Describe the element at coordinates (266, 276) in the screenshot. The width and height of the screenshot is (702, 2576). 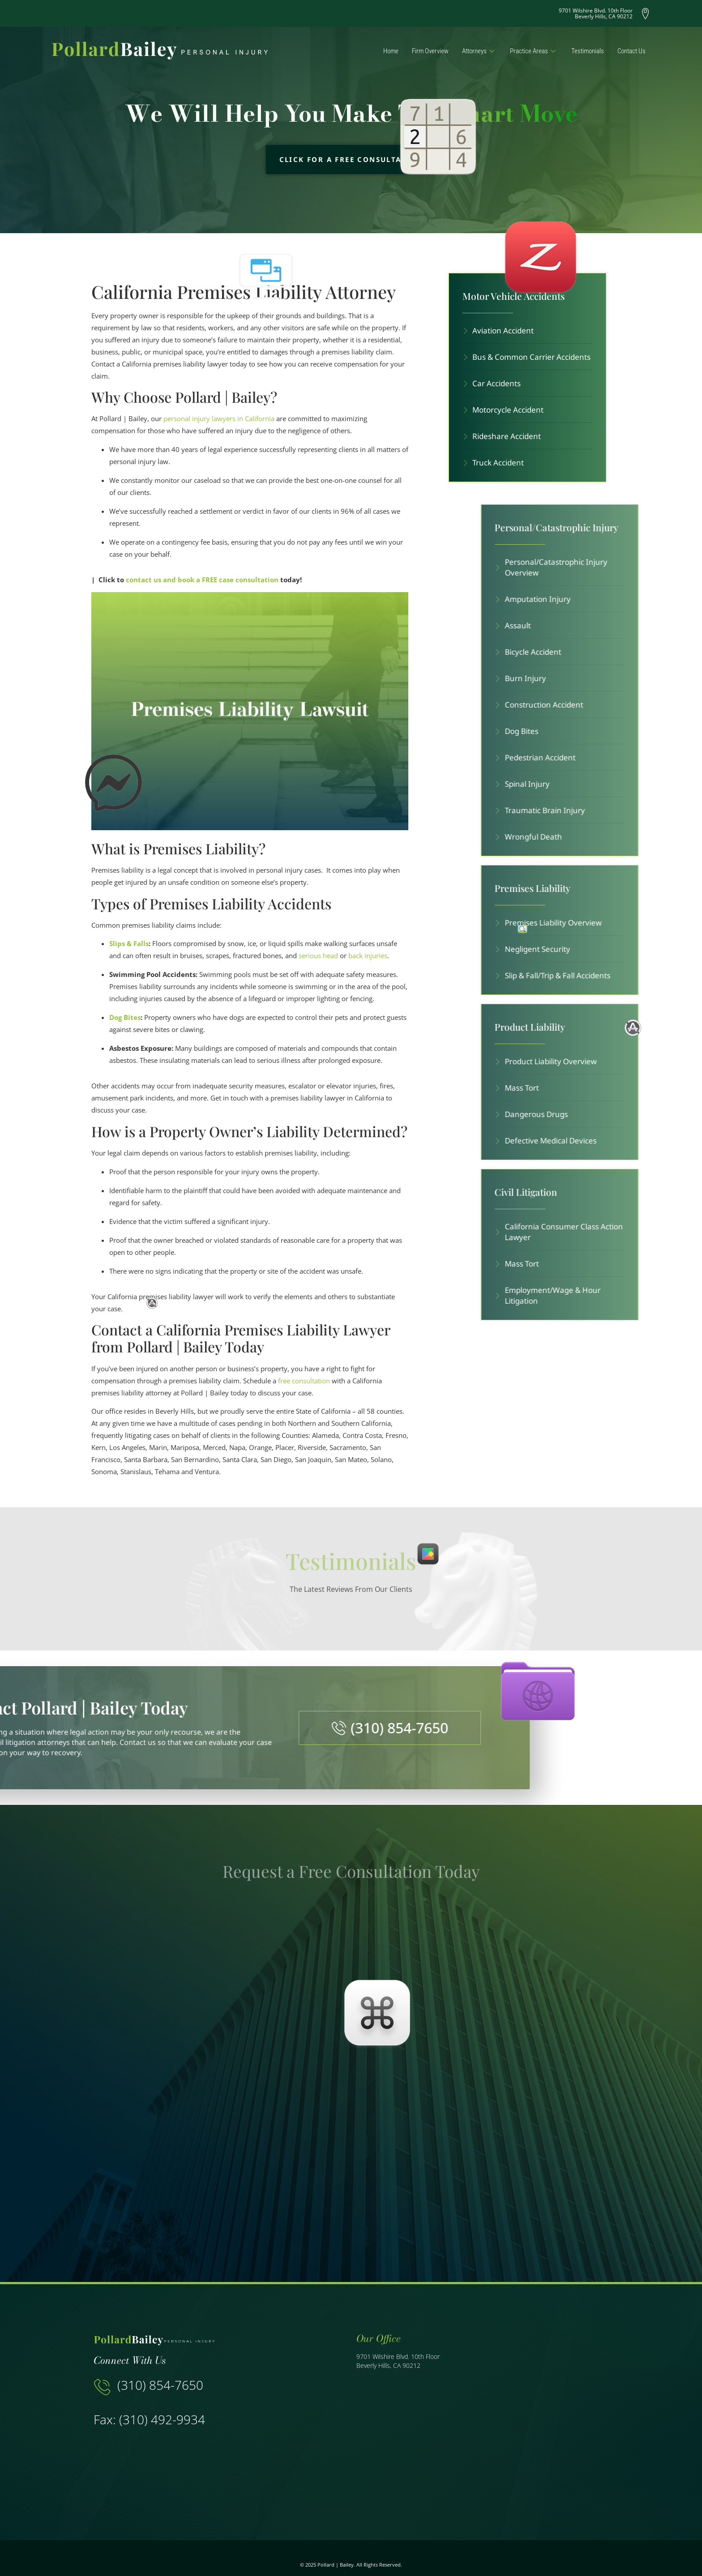
I see `rotate display to normal orientation` at that location.